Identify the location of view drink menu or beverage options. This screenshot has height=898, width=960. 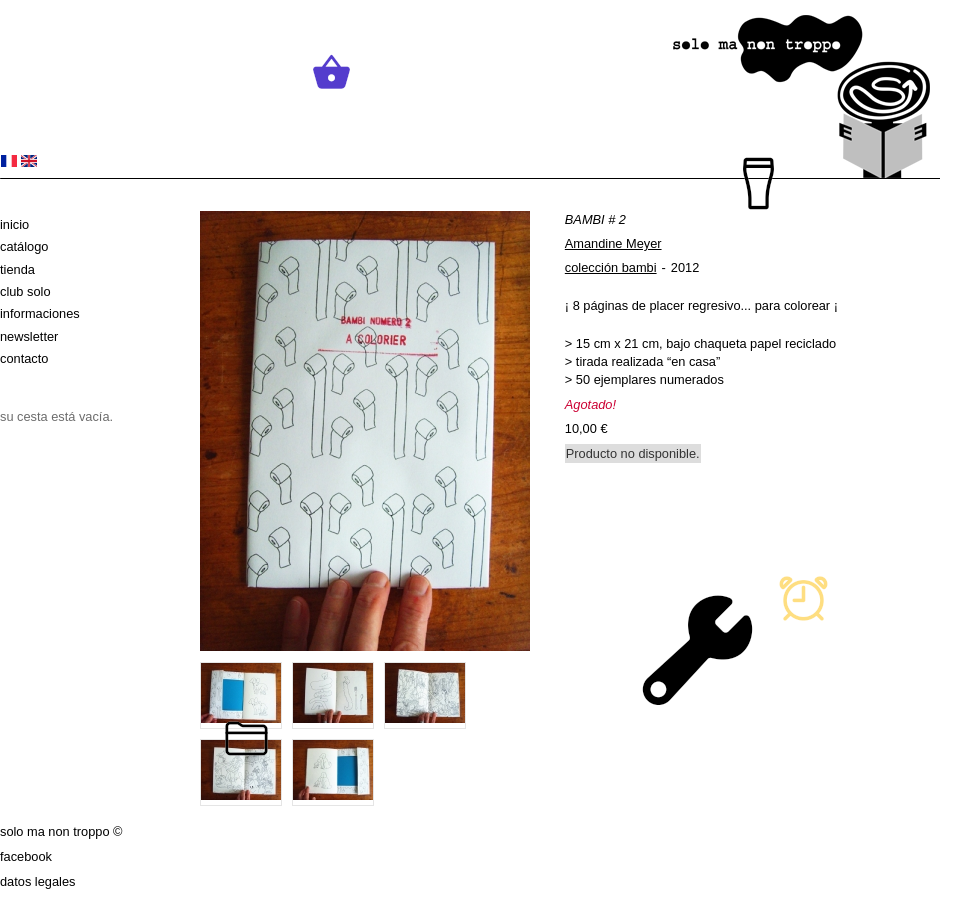
(758, 183).